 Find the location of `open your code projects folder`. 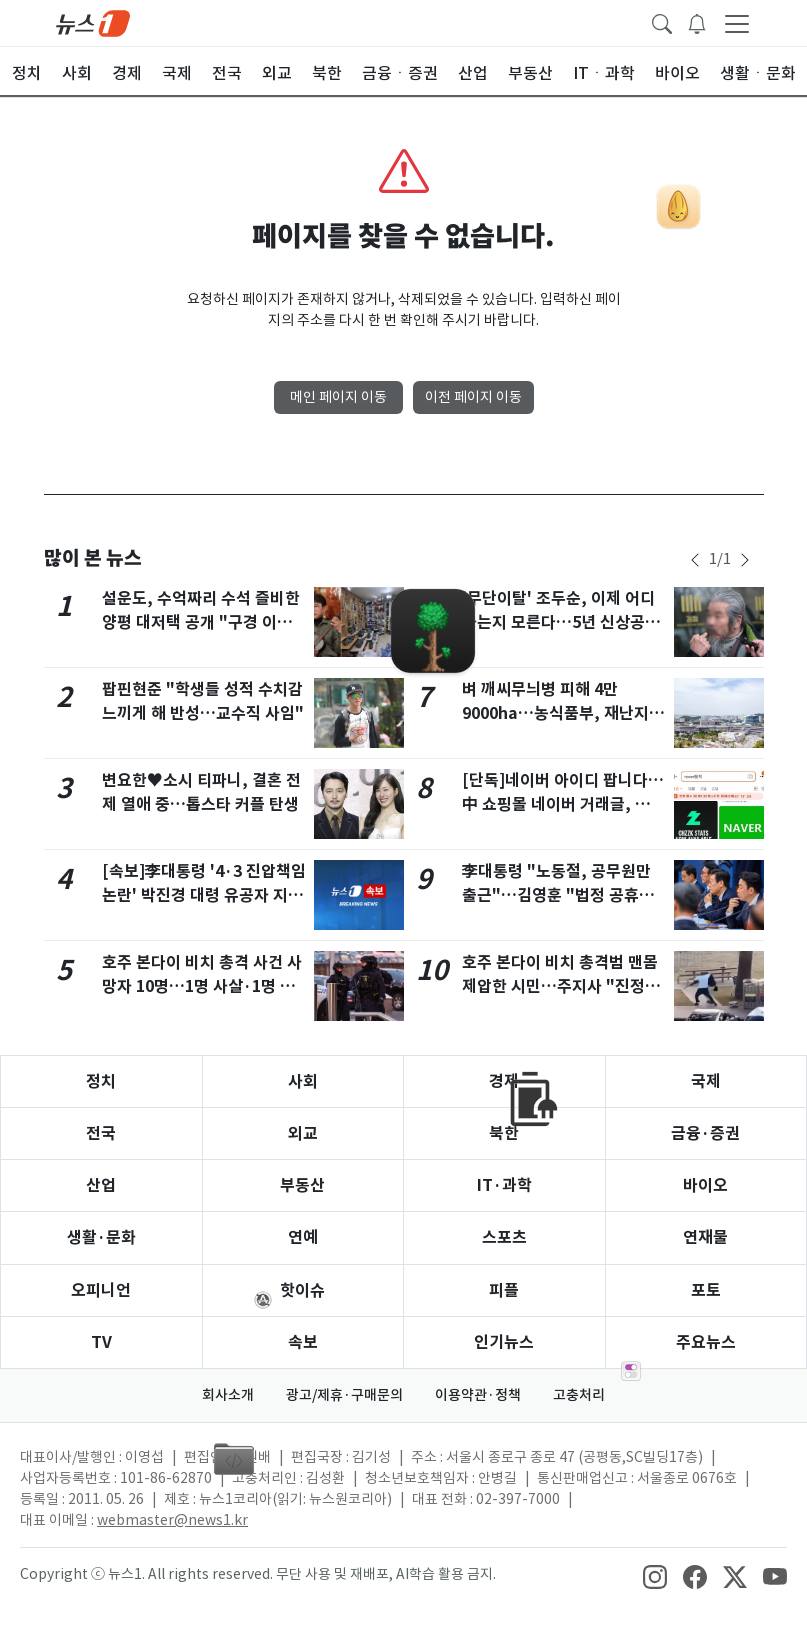

open your code projects folder is located at coordinates (234, 1459).